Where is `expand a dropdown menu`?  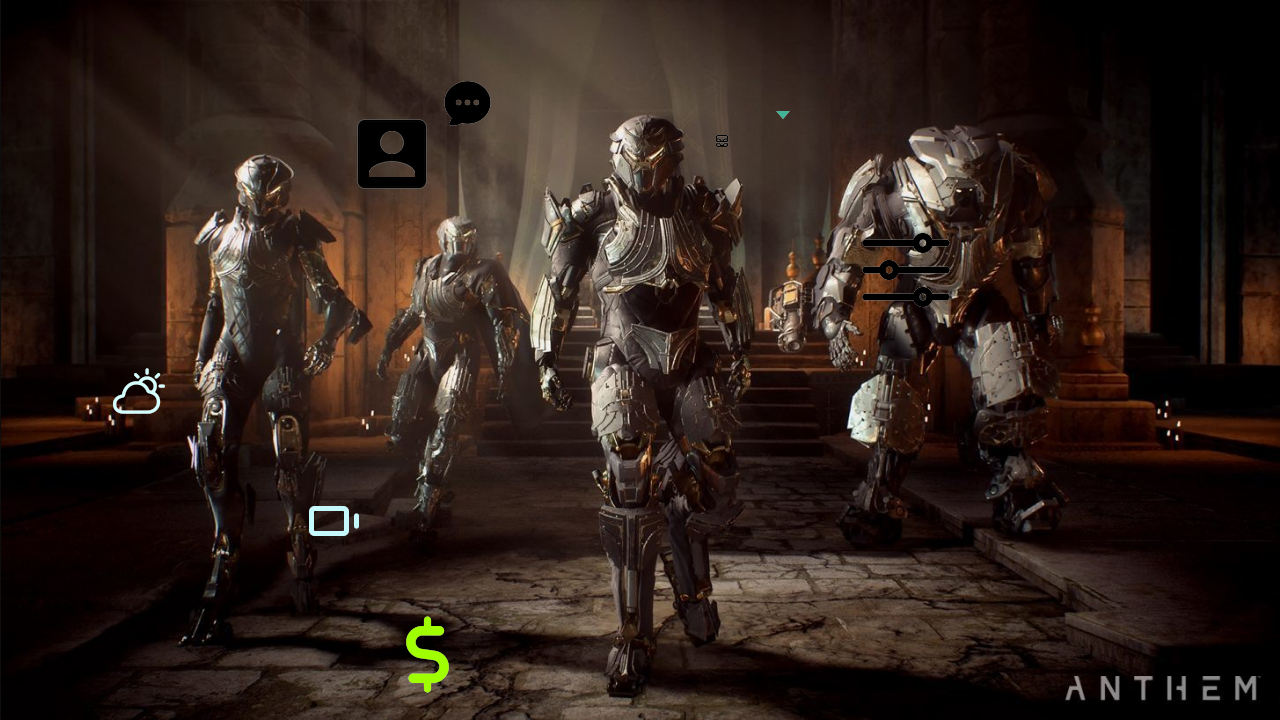 expand a dropdown menu is located at coordinates (783, 115).